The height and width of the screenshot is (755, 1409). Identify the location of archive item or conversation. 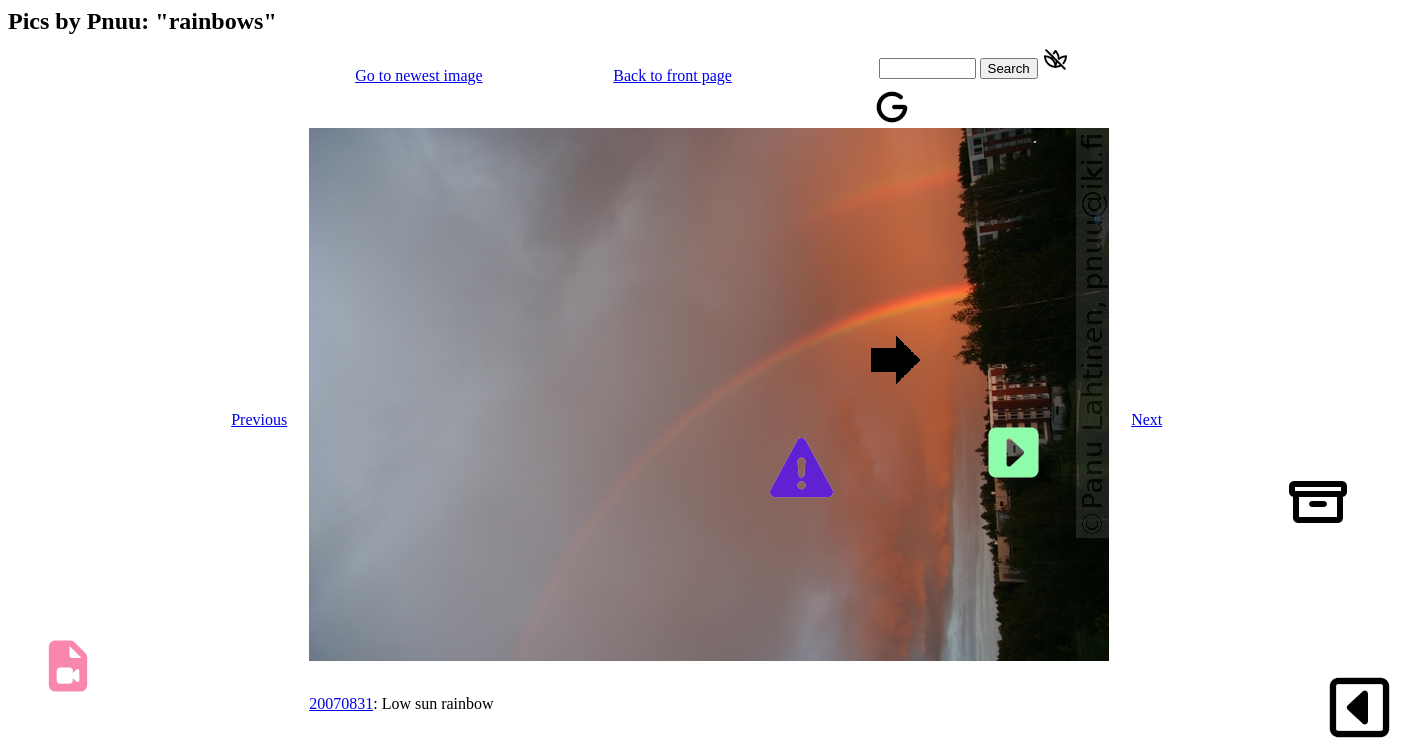
(1318, 502).